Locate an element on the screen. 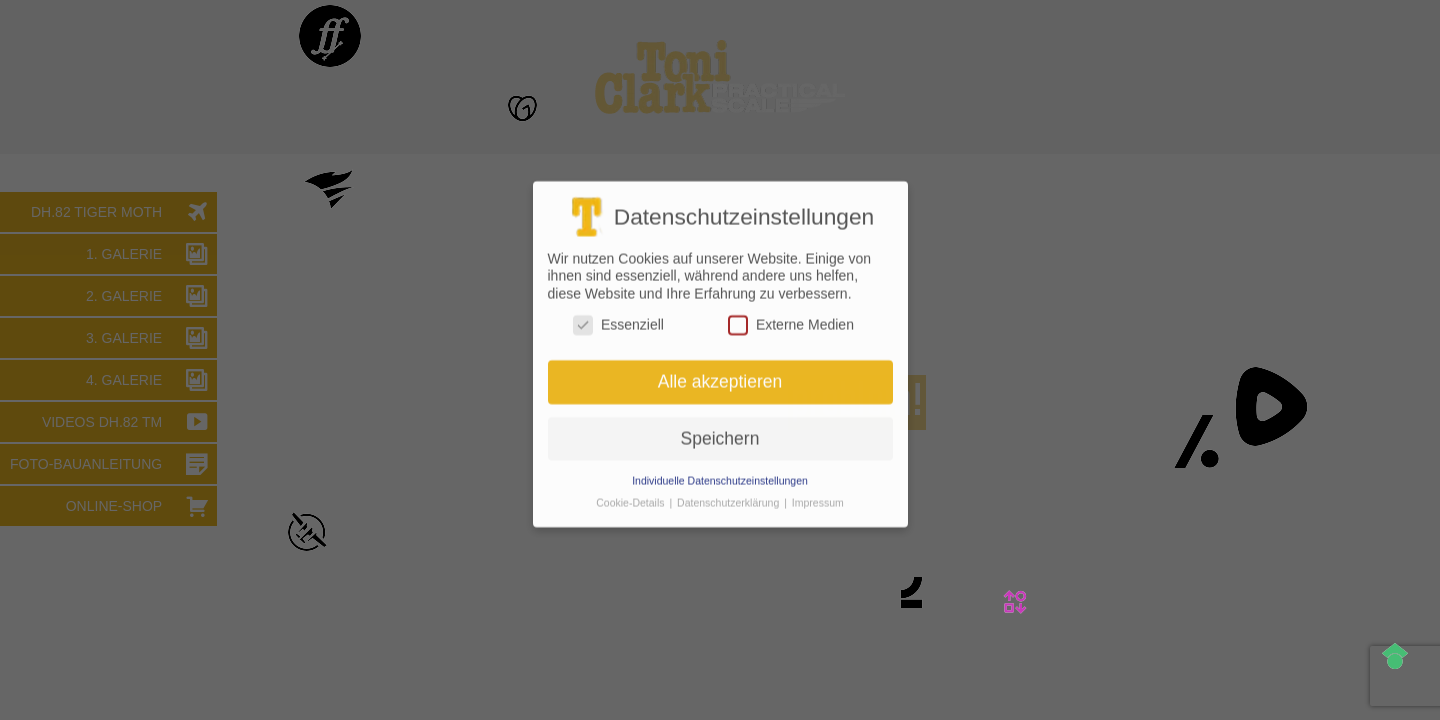 The image size is (1440, 720). open the Rumble app is located at coordinates (1271, 406).